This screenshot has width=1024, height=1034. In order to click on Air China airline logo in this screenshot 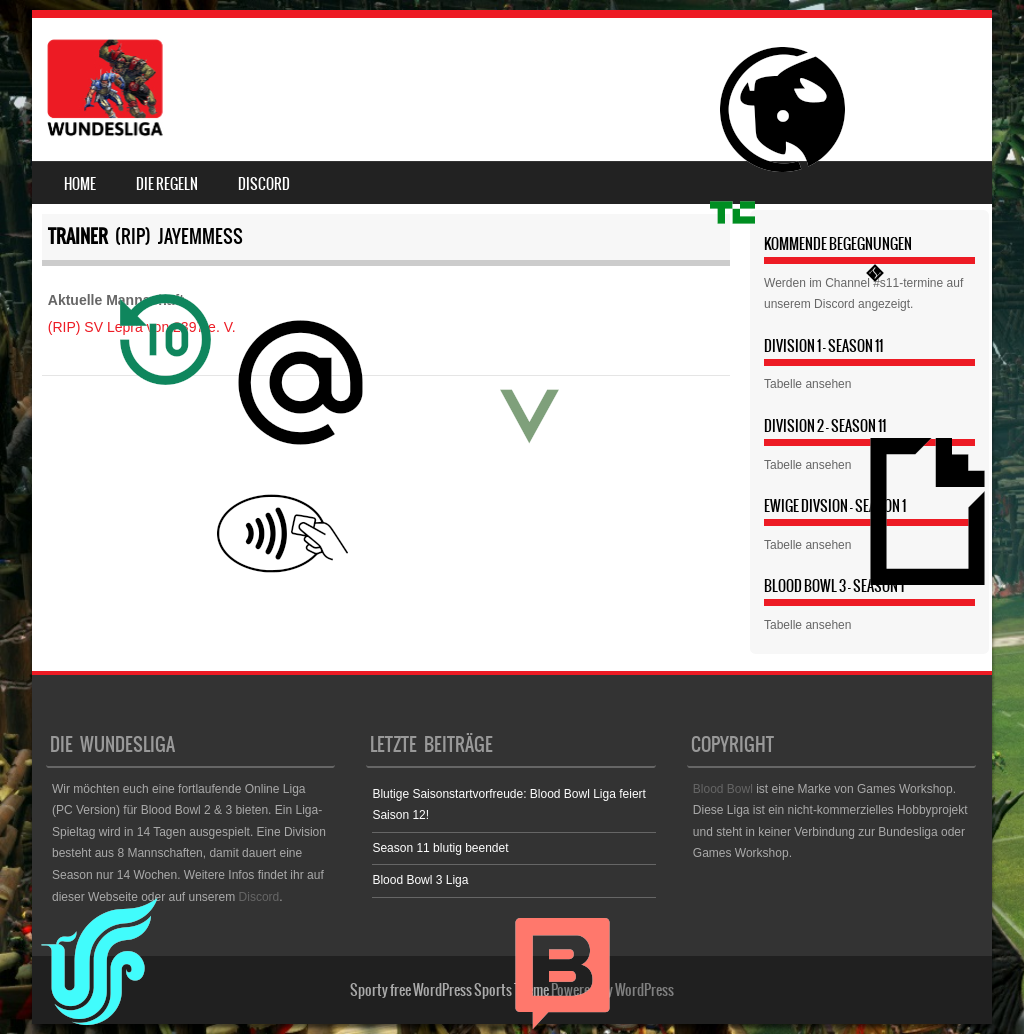, I will do `click(99, 961)`.